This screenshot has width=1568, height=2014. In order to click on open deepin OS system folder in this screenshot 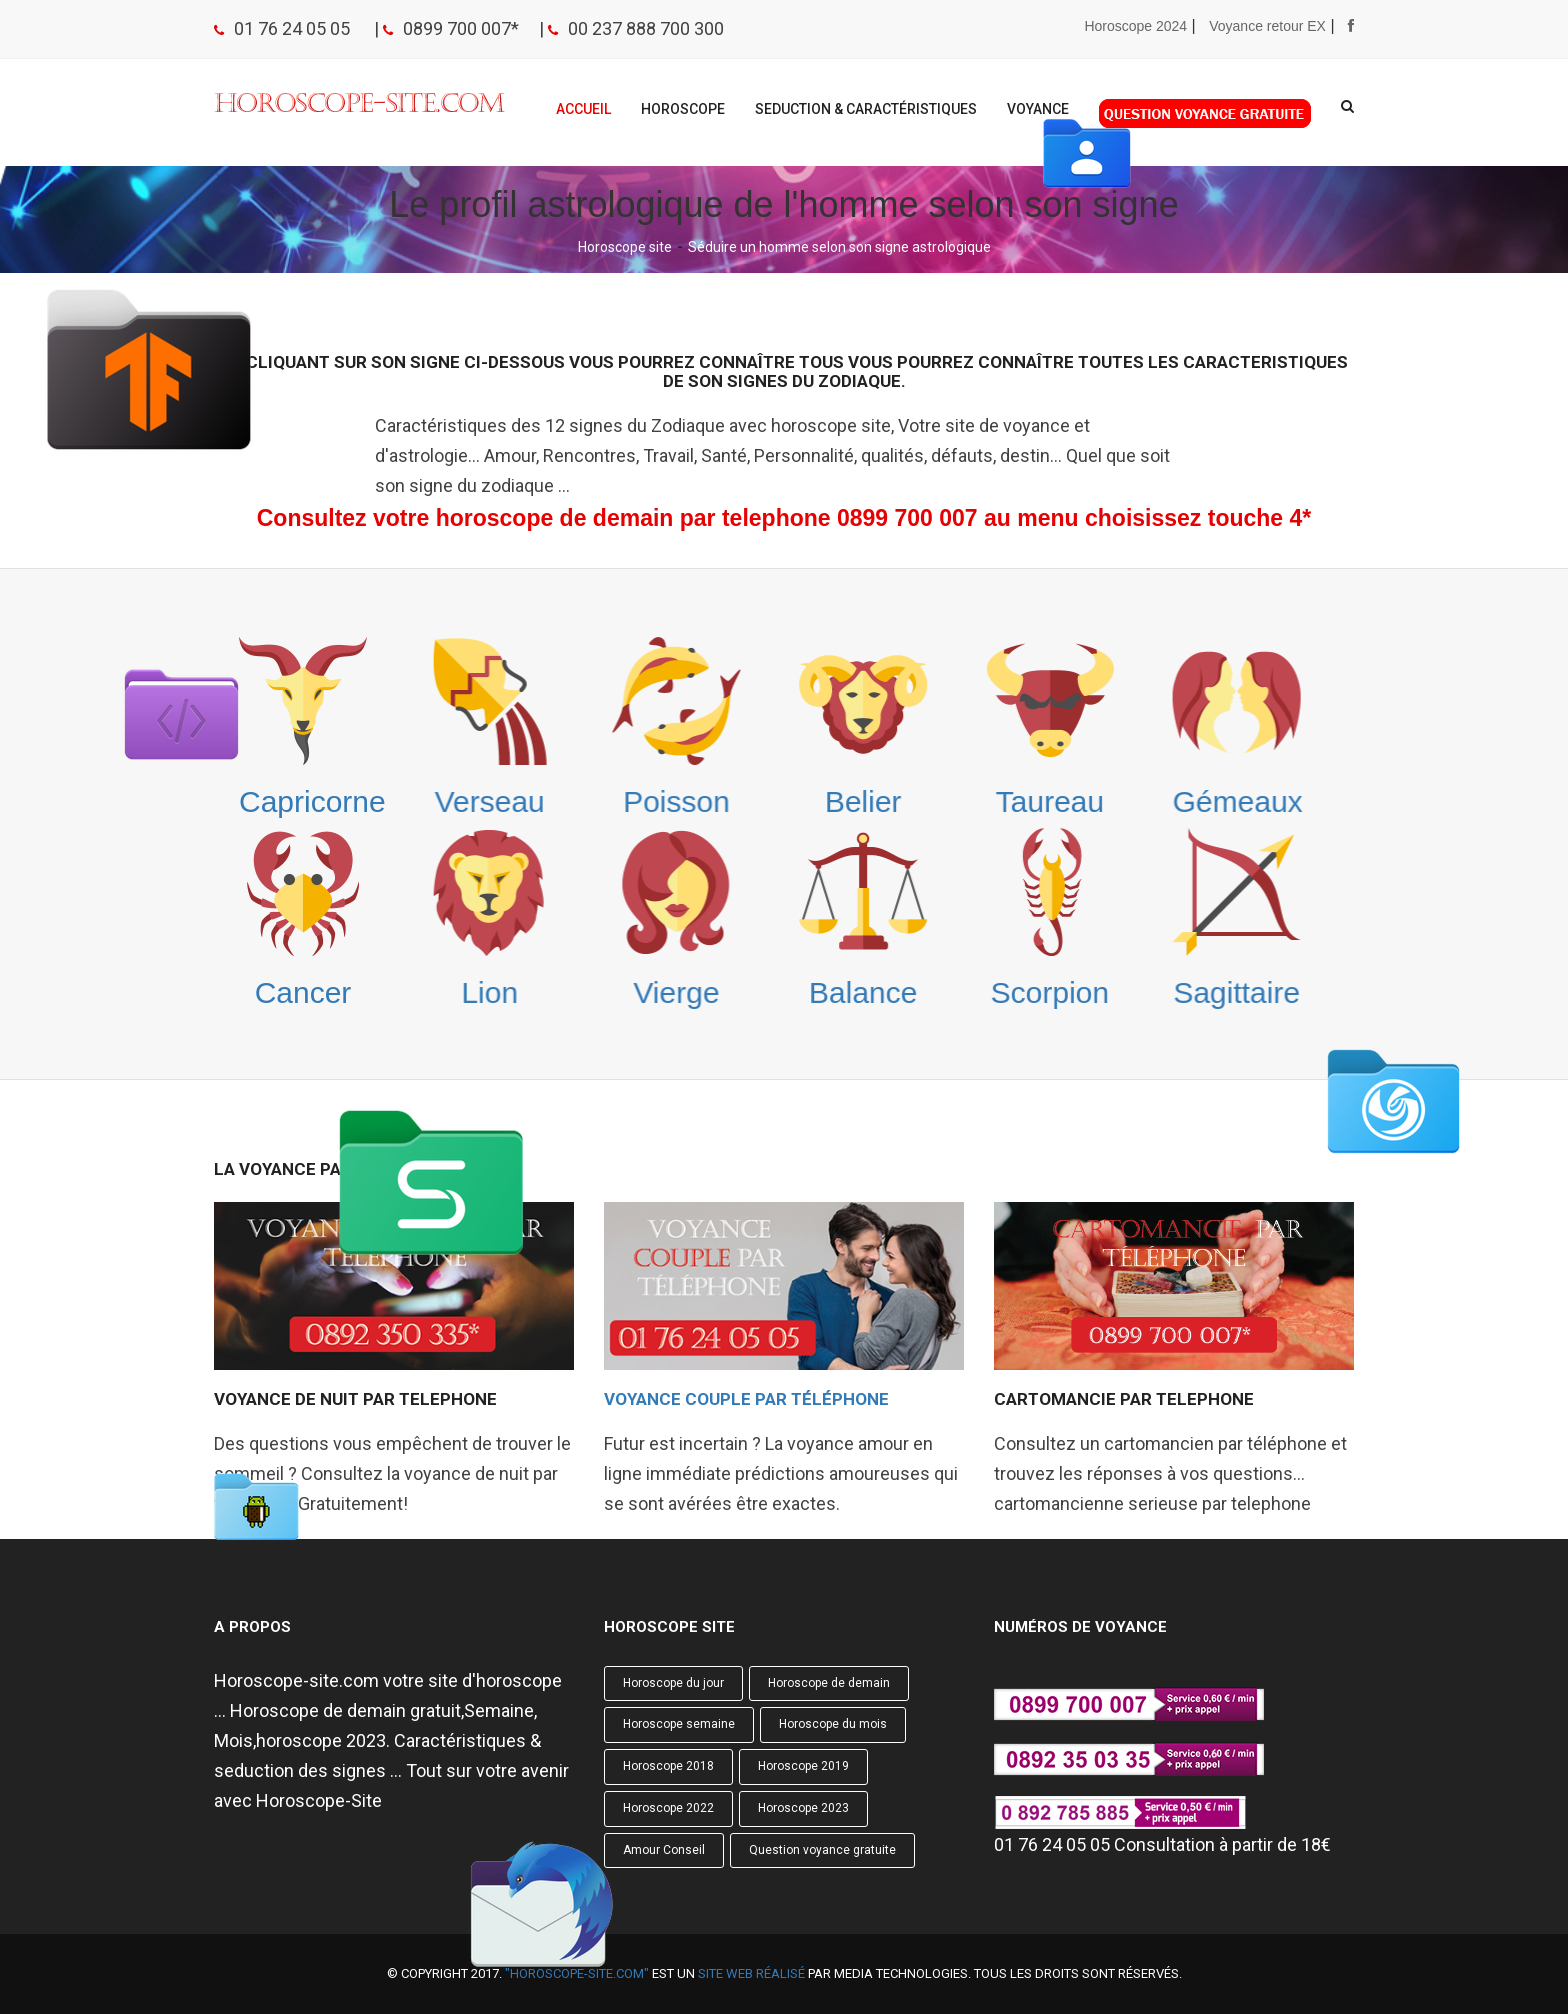, I will do `click(1393, 1105)`.